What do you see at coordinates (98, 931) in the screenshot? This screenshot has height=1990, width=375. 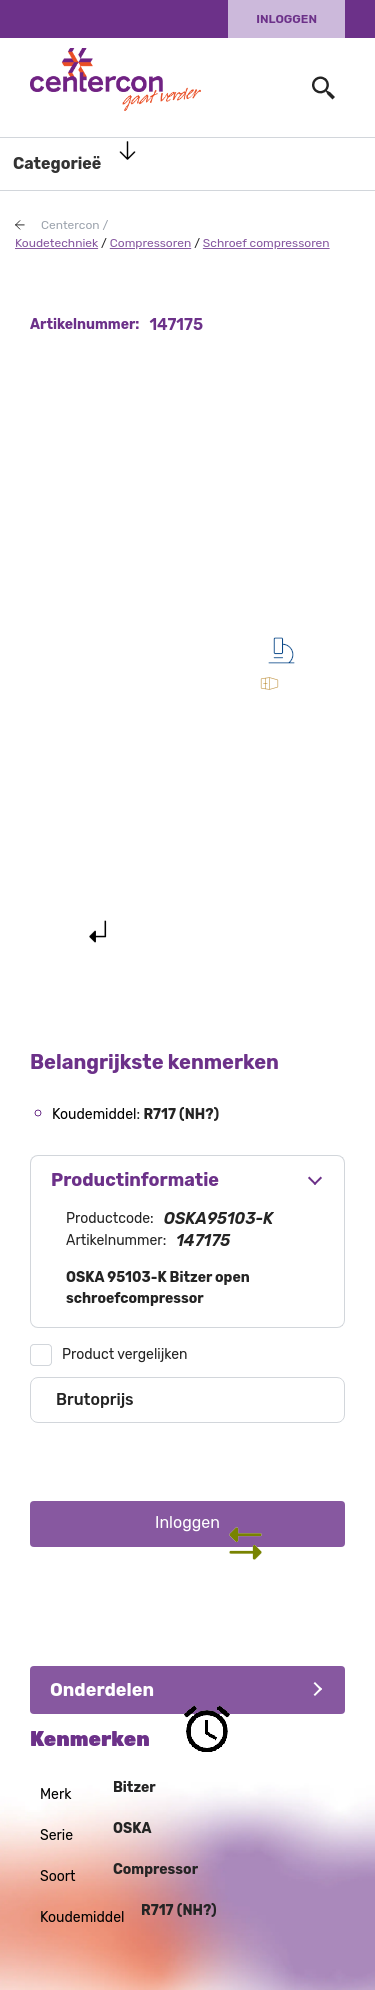 I see `return to previous line or section` at bounding box center [98, 931].